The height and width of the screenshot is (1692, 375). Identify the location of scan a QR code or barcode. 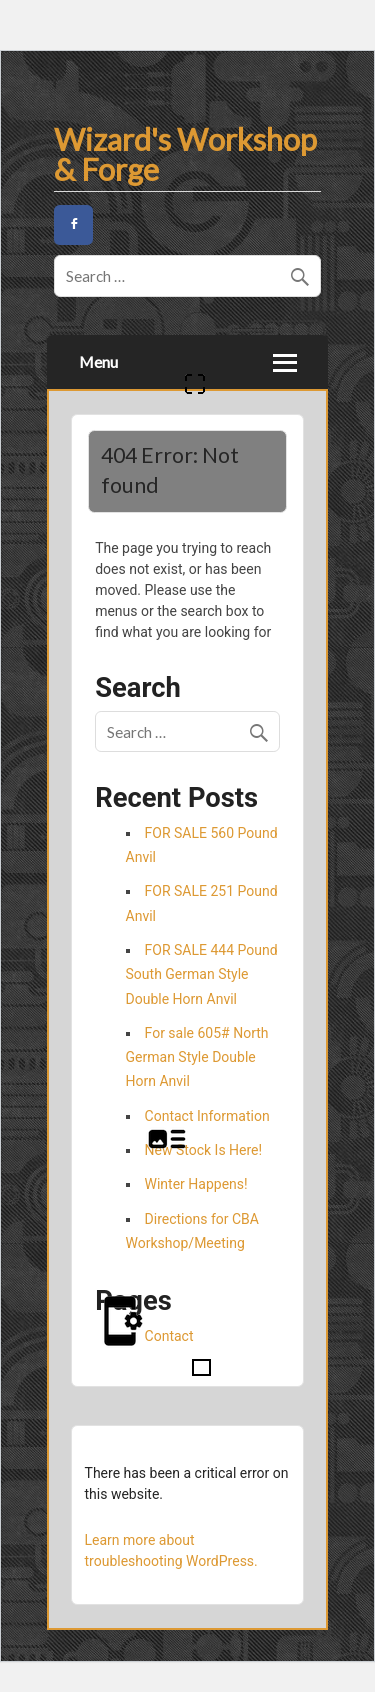
(195, 384).